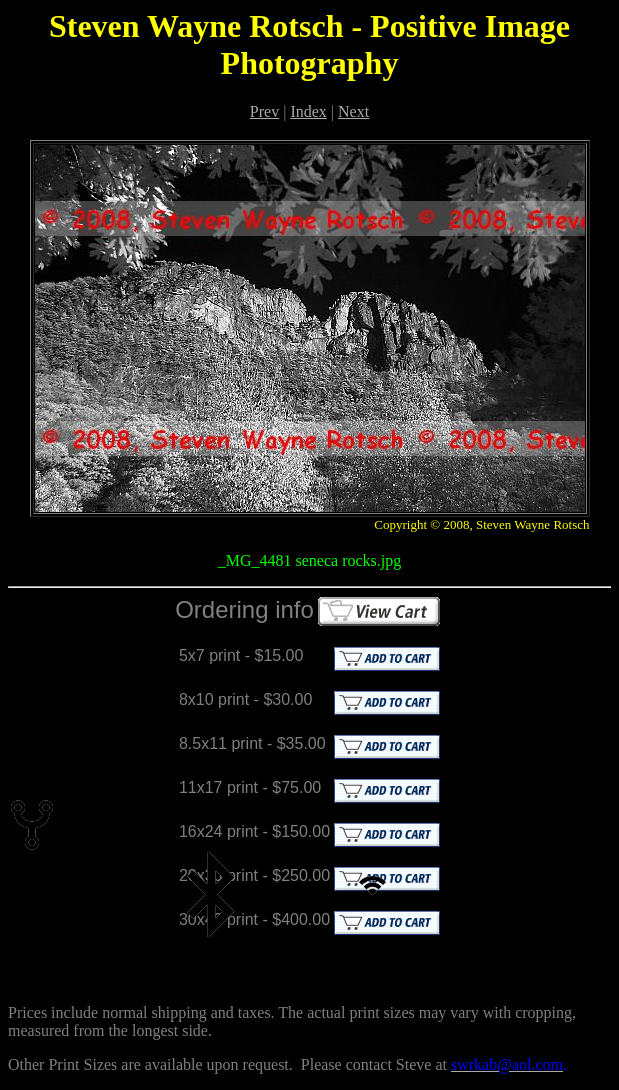 This screenshot has height=1090, width=619. I want to click on toggle bluetooth connectivity on or off, so click(211, 894).